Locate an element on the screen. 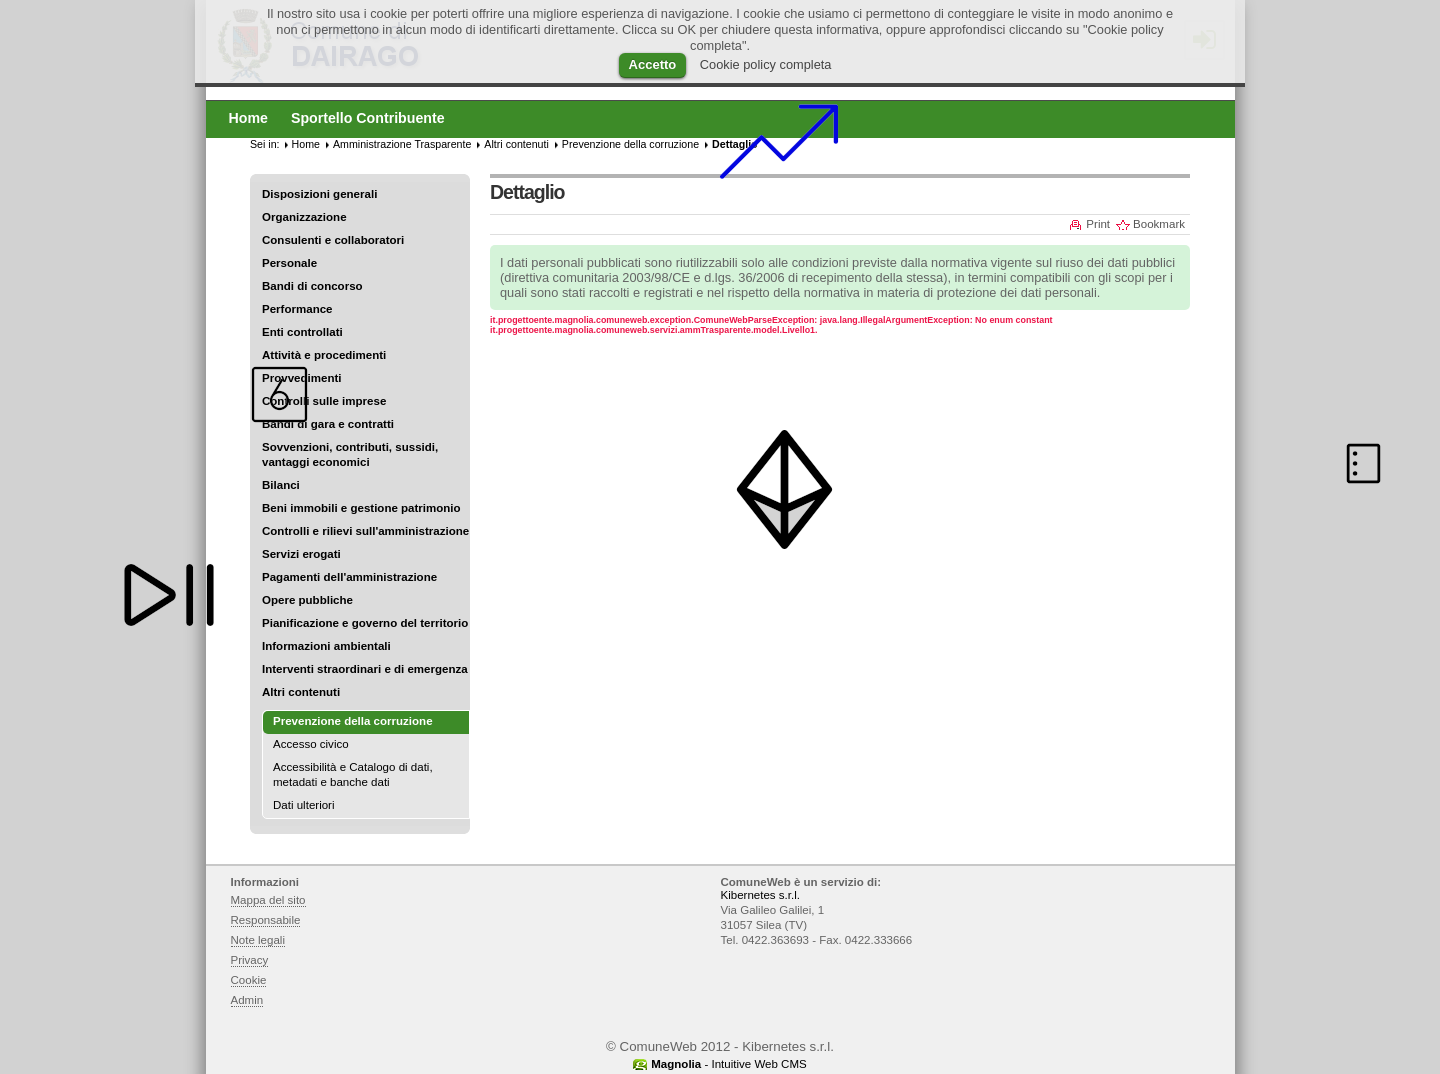 Image resolution: width=1440 pixels, height=1074 pixels. select or input the number six is located at coordinates (279, 394).